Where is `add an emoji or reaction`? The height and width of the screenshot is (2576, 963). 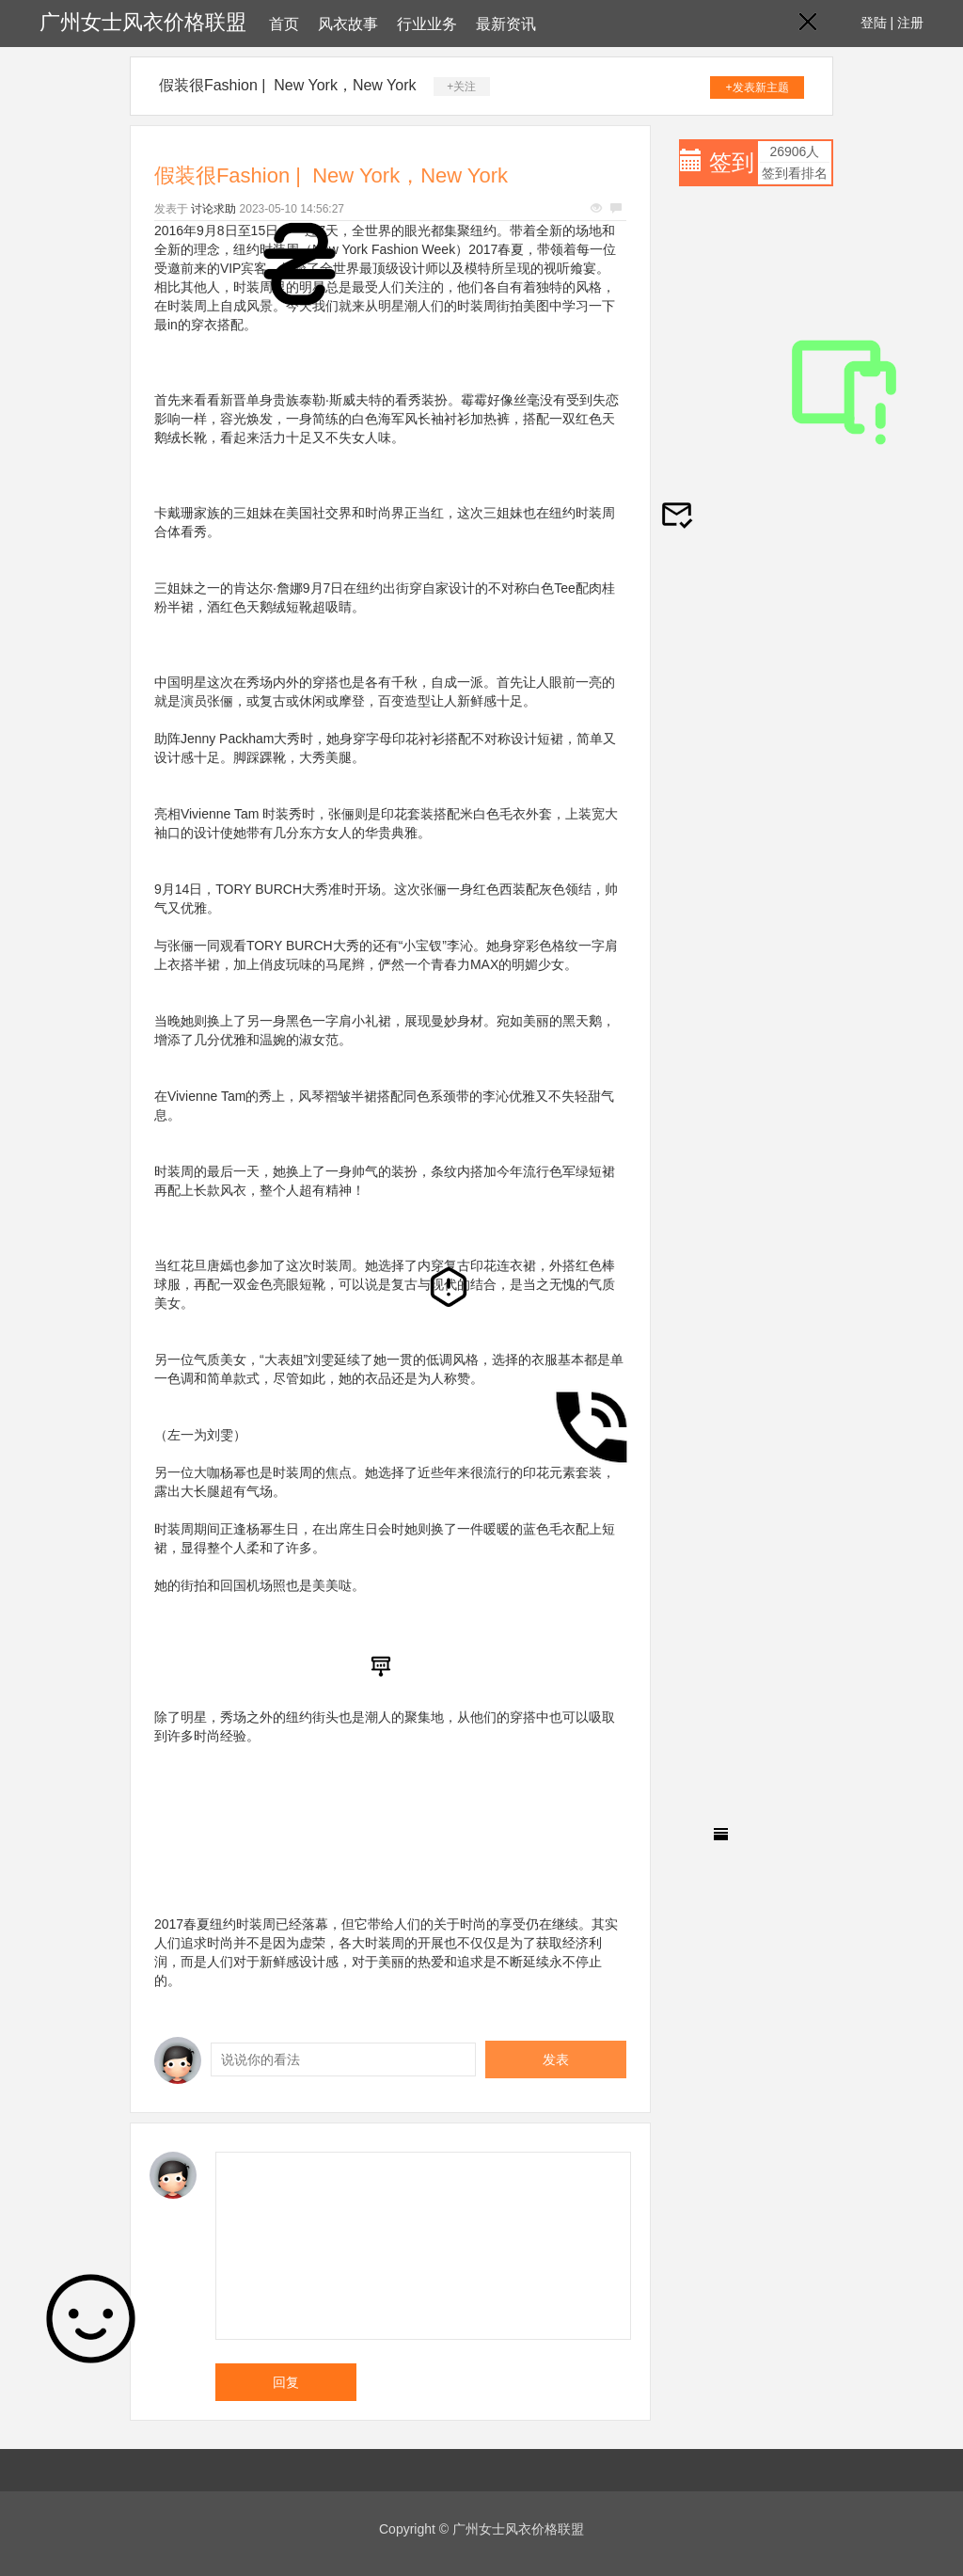
add an emoji or reaction is located at coordinates (90, 2318).